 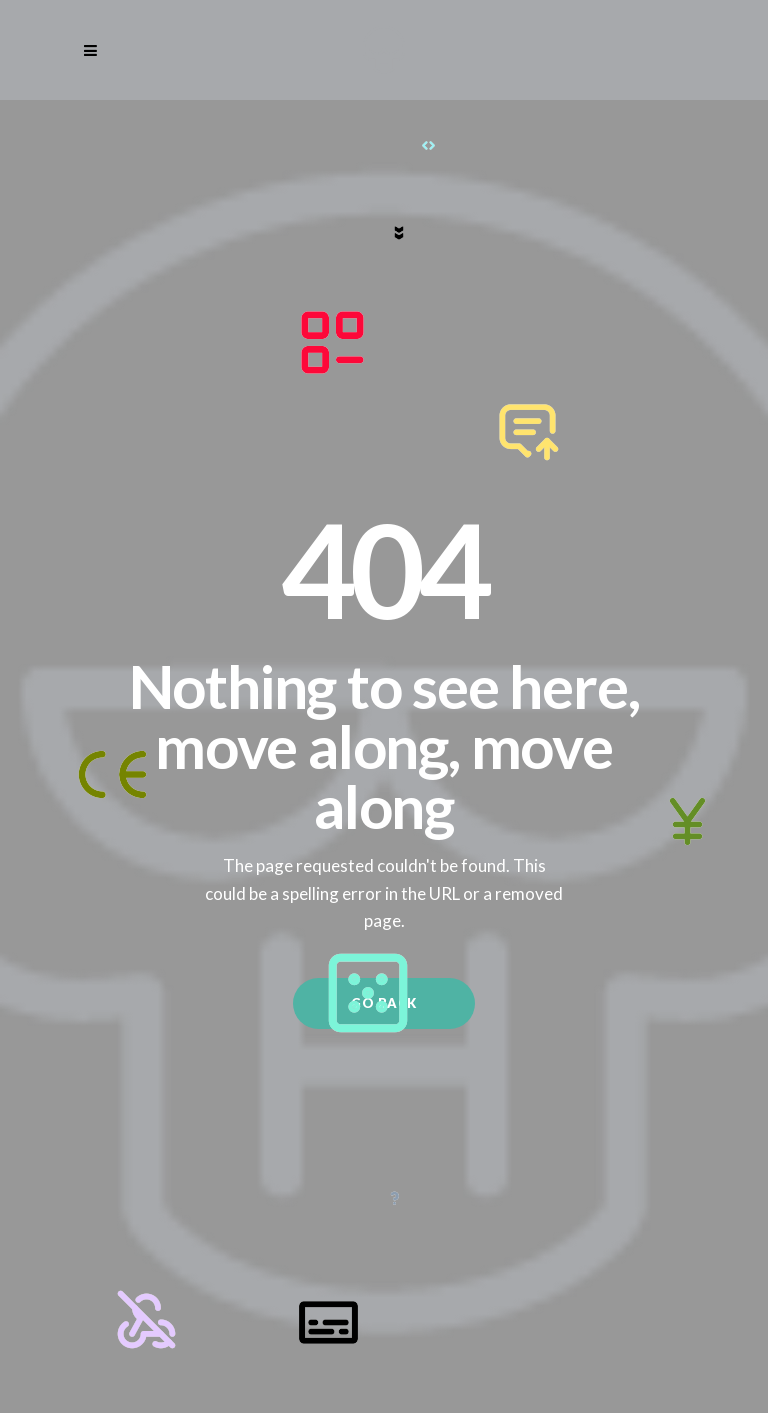 What do you see at coordinates (146, 1319) in the screenshot?
I see `webhook integration disabled` at bounding box center [146, 1319].